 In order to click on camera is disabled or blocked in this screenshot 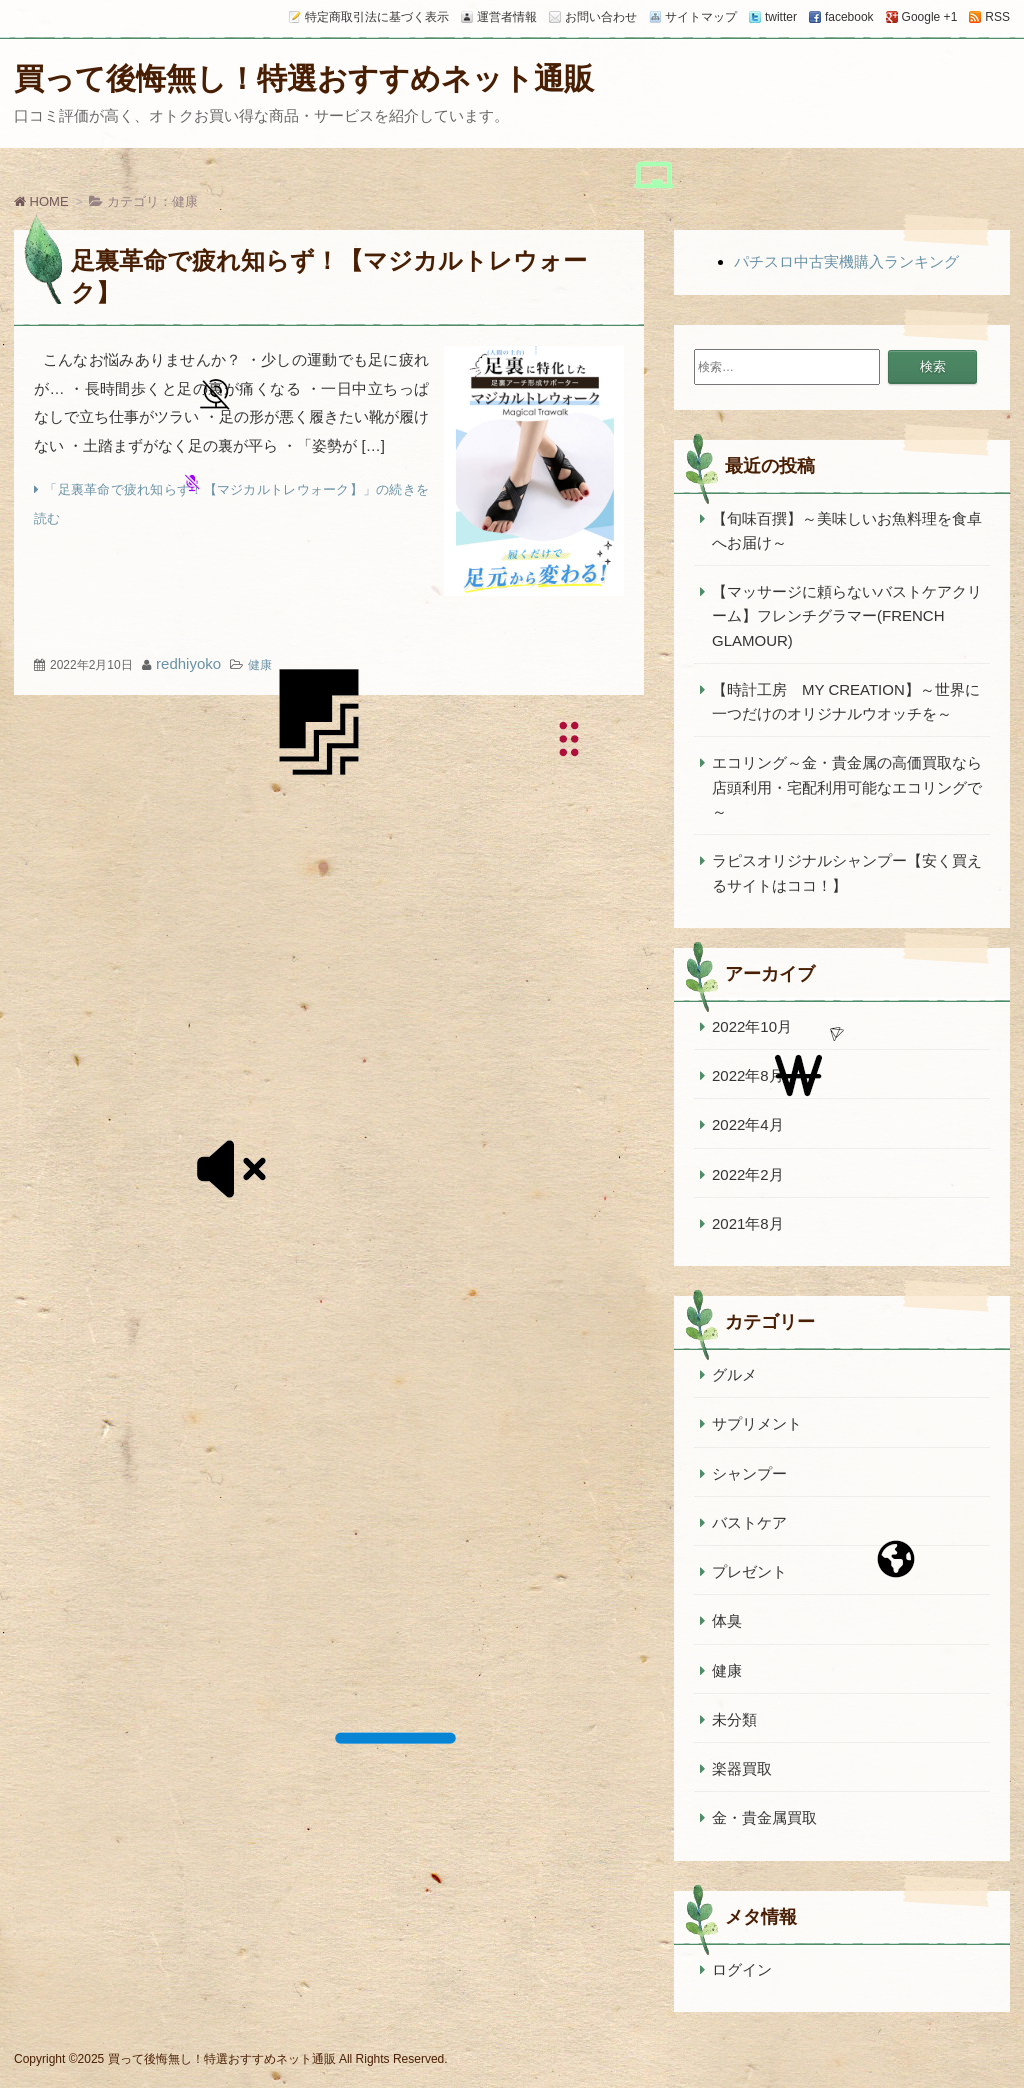, I will do `click(216, 395)`.